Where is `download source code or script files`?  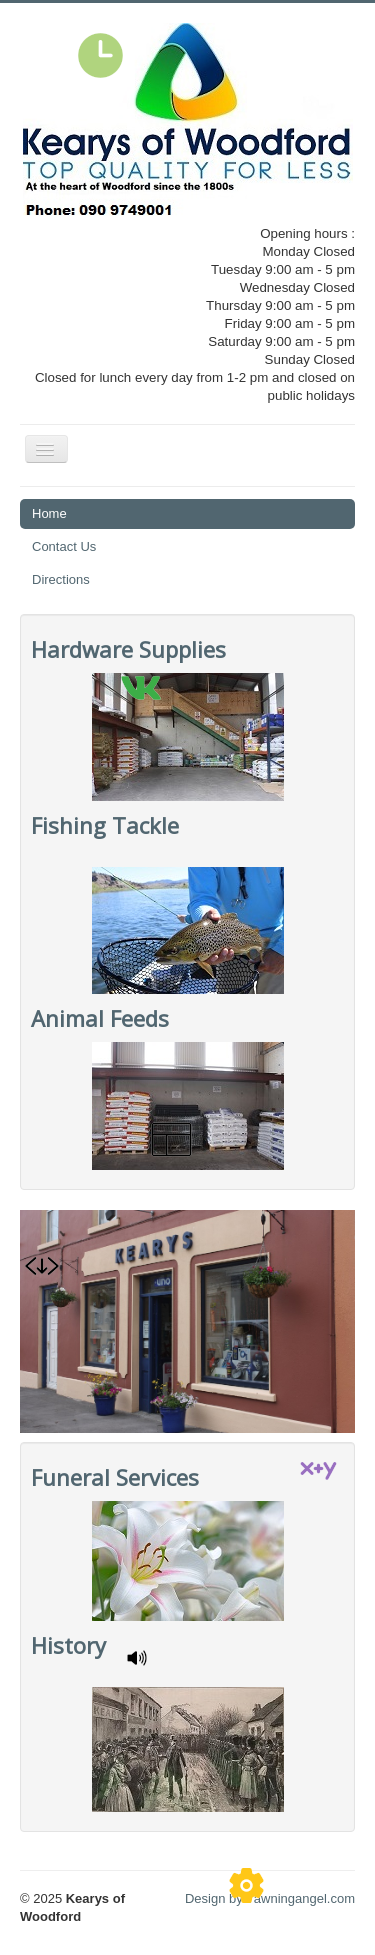 download source code or script files is located at coordinates (42, 1266).